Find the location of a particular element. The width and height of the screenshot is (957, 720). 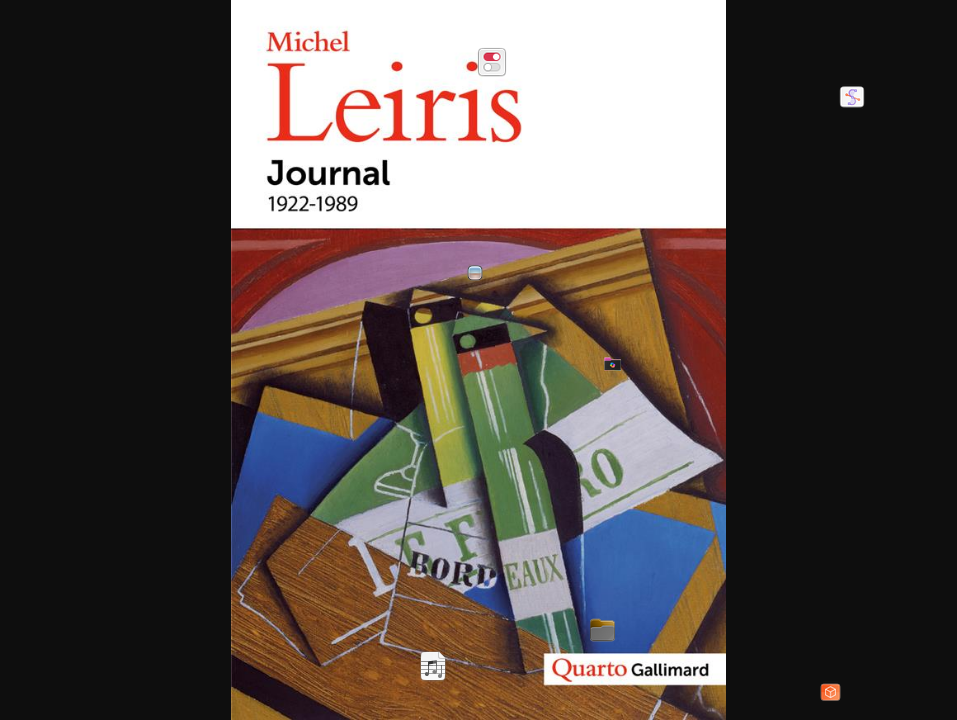

access background textures and materials library is located at coordinates (475, 274).